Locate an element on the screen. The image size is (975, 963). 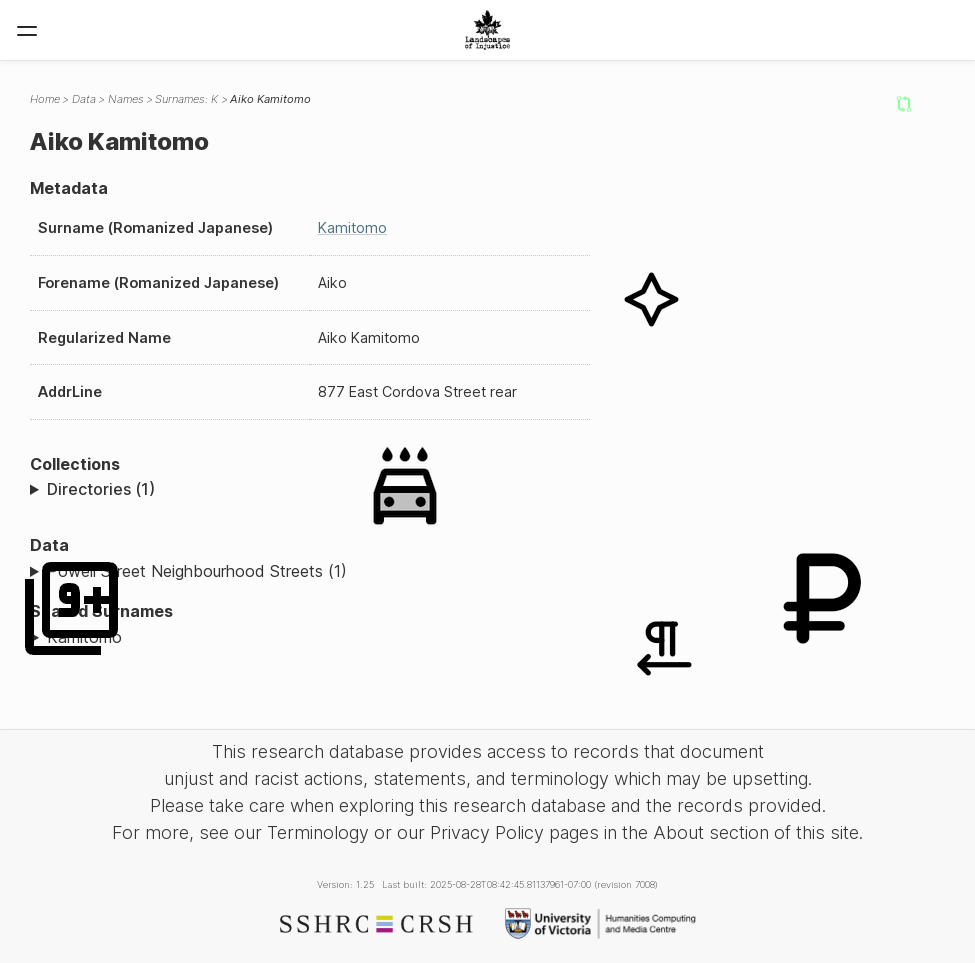
add a sparkle or highlight effect is located at coordinates (651, 299).